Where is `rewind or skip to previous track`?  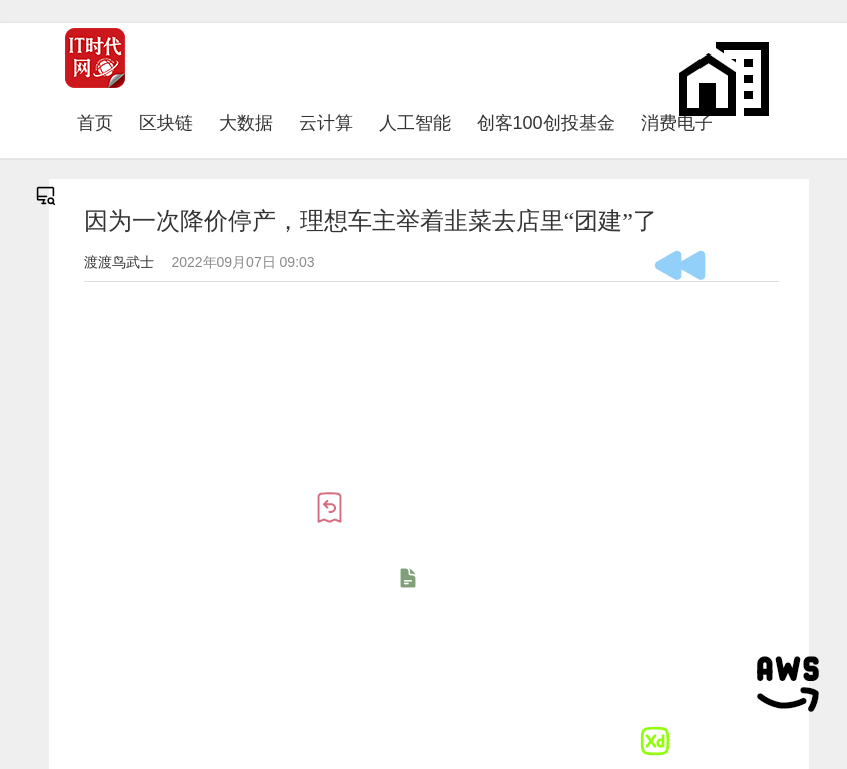 rewind or skip to previous track is located at coordinates (681, 263).